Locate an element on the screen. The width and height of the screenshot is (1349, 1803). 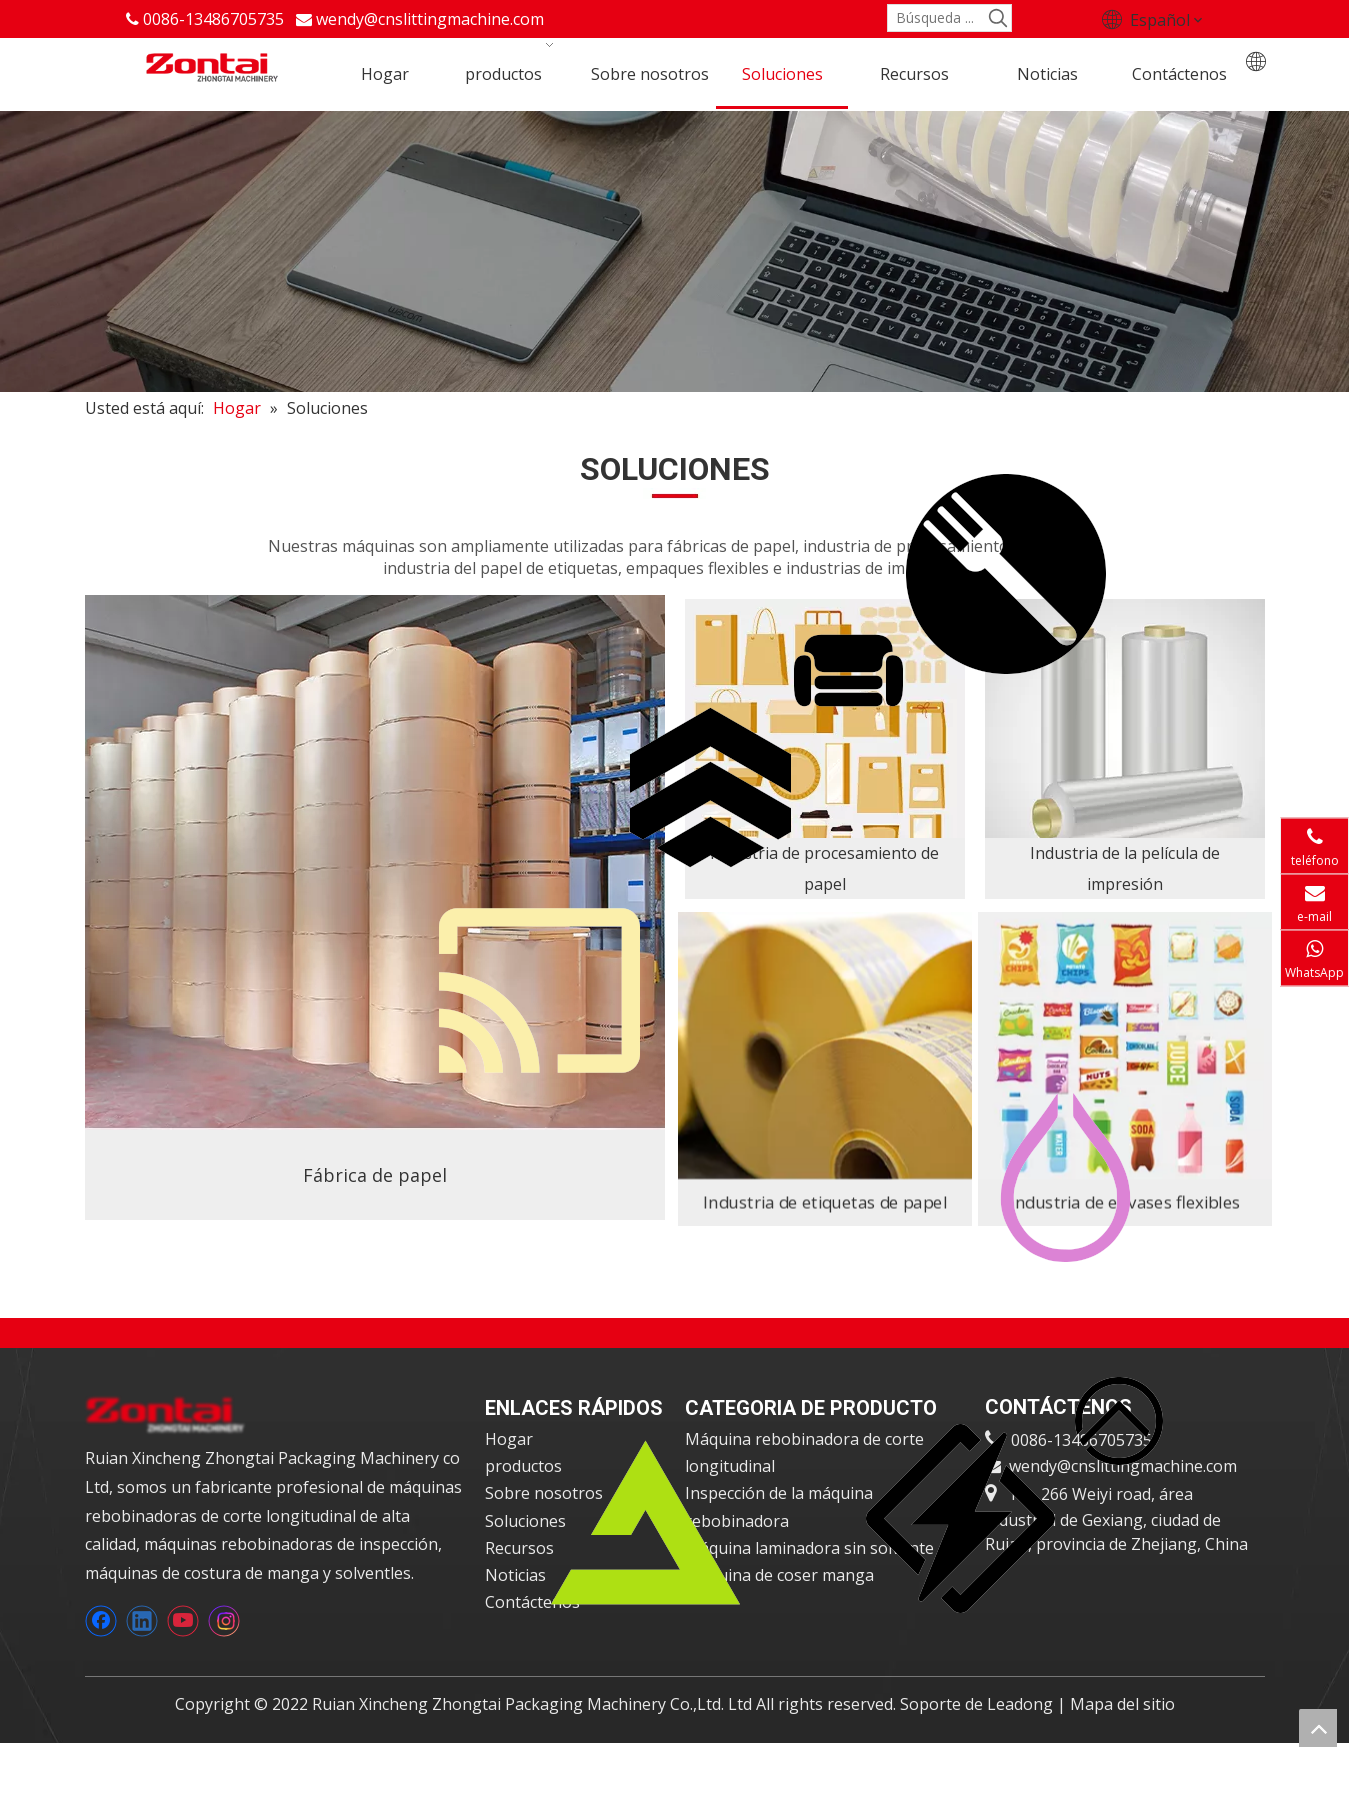
cast media to a nearby device is located at coordinates (539, 990).